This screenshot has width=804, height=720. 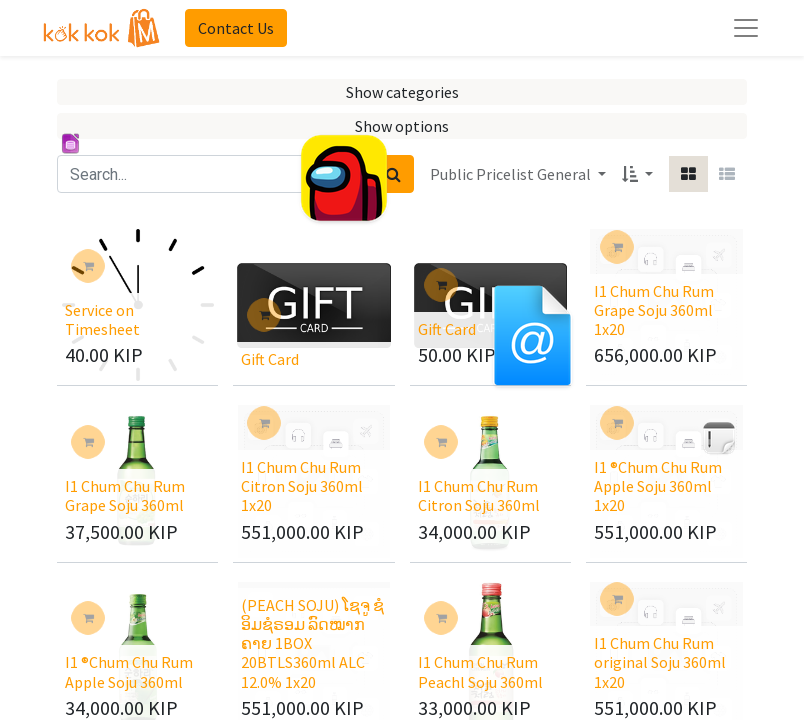 What do you see at coordinates (70, 143) in the screenshot?
I see `open LibreOffice Base database application` at bounding box center [70, 143].